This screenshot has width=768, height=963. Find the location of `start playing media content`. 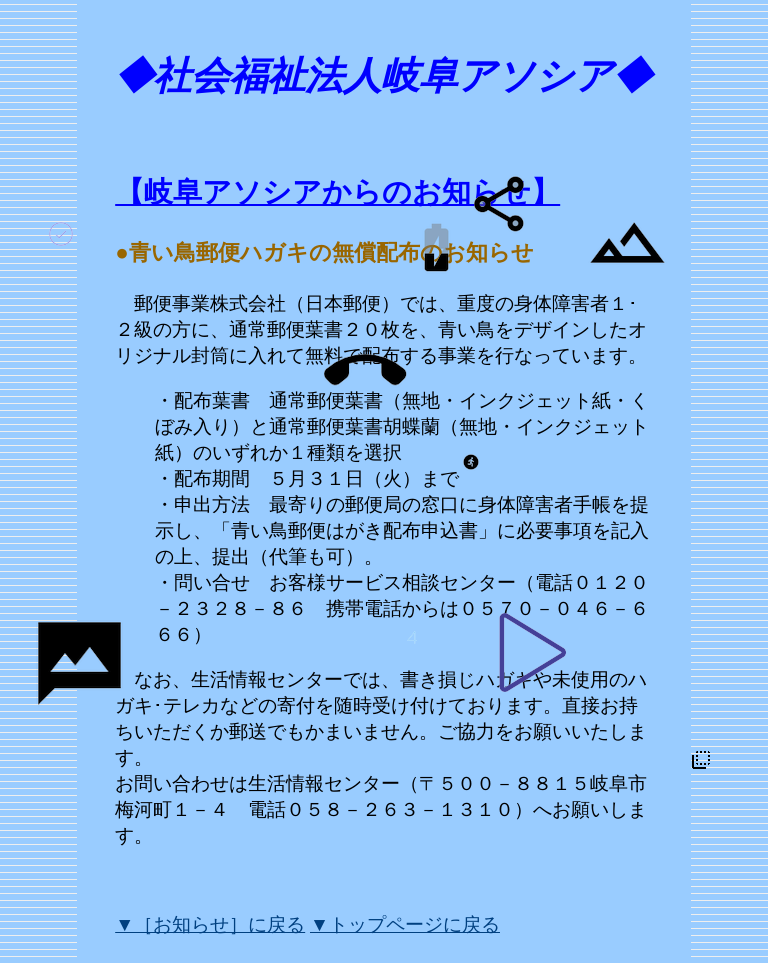

start playing media content is located at coordinates (523, 652).